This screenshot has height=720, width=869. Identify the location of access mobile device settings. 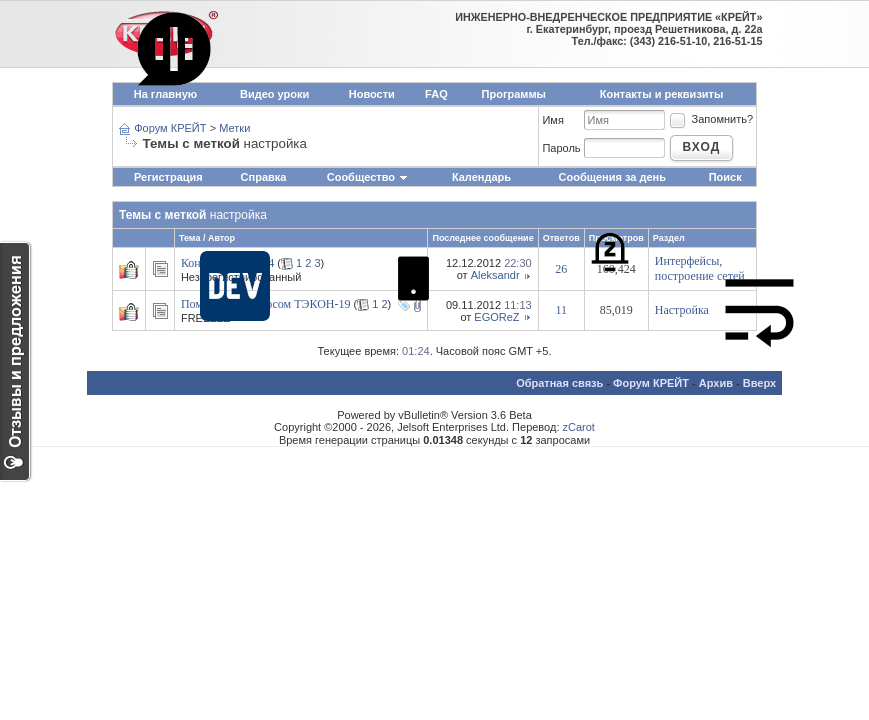
(413, 278).